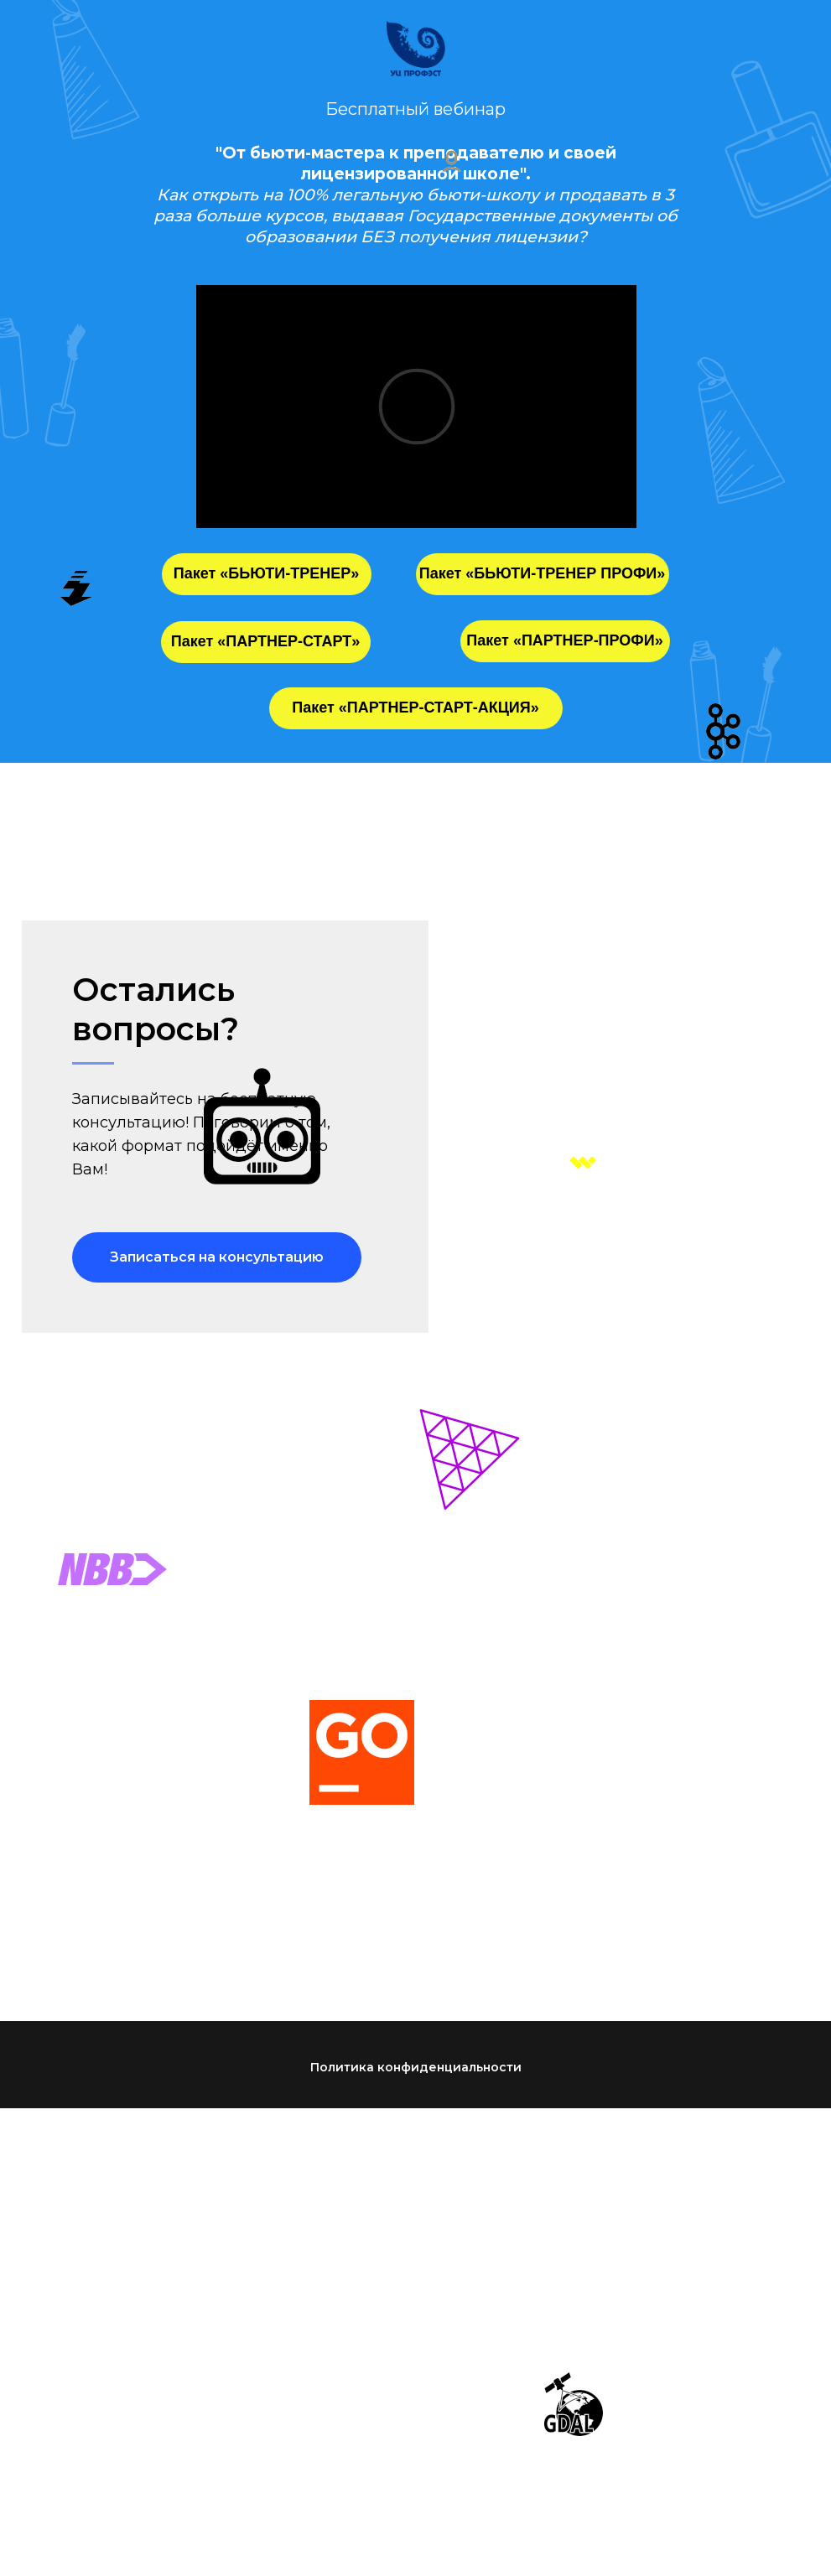 Image resolution: width=831 pixels, height=2576 pixels. Describe the element at coordinates (583, 1163) in the screenshot. I see `wondershare brand logo` at that location.